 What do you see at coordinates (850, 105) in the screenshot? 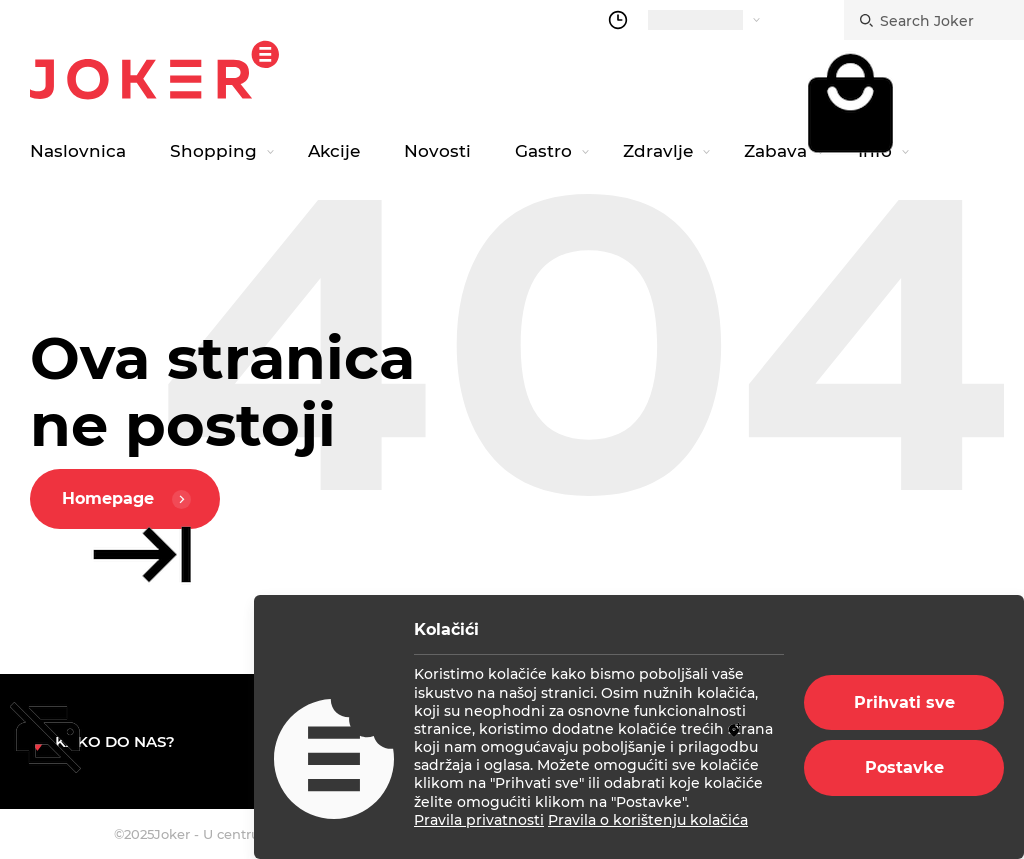
I see `open shopping or store section` at bounding box center [850, 105].